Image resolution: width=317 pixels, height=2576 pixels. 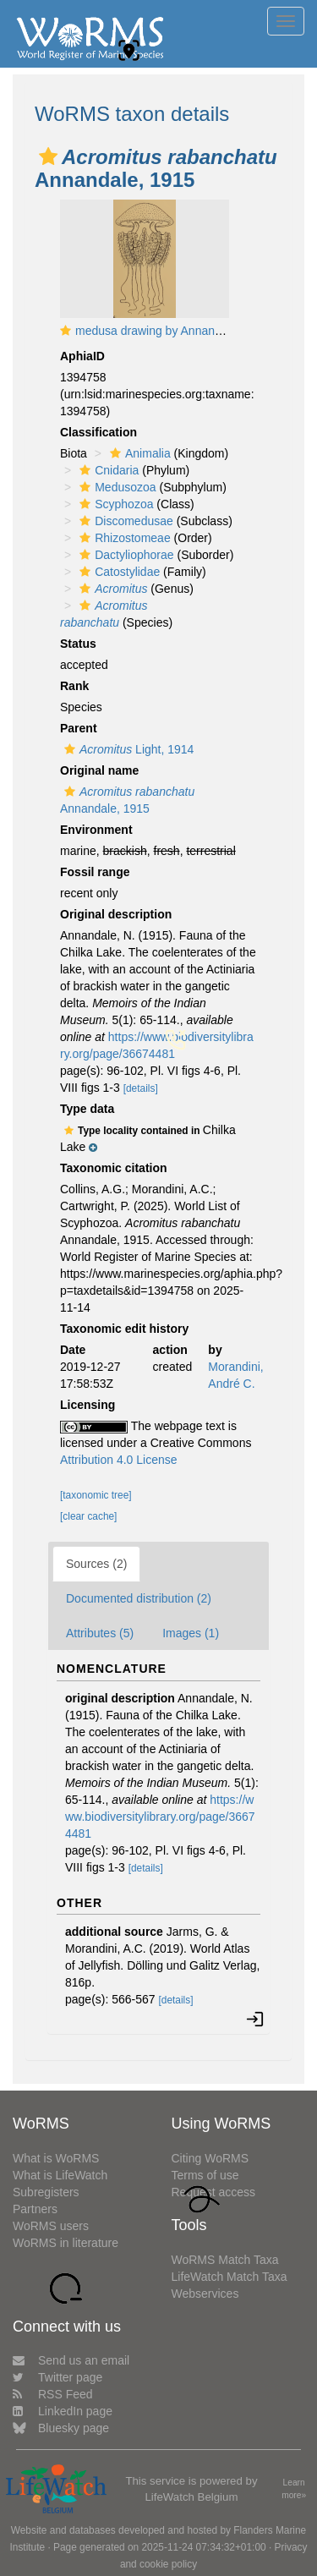 What do you see at coordinates (199, 2199) in the screenshot?
I see `activate freehand drawing or scribble mode` at bounding box center [199, 2199].